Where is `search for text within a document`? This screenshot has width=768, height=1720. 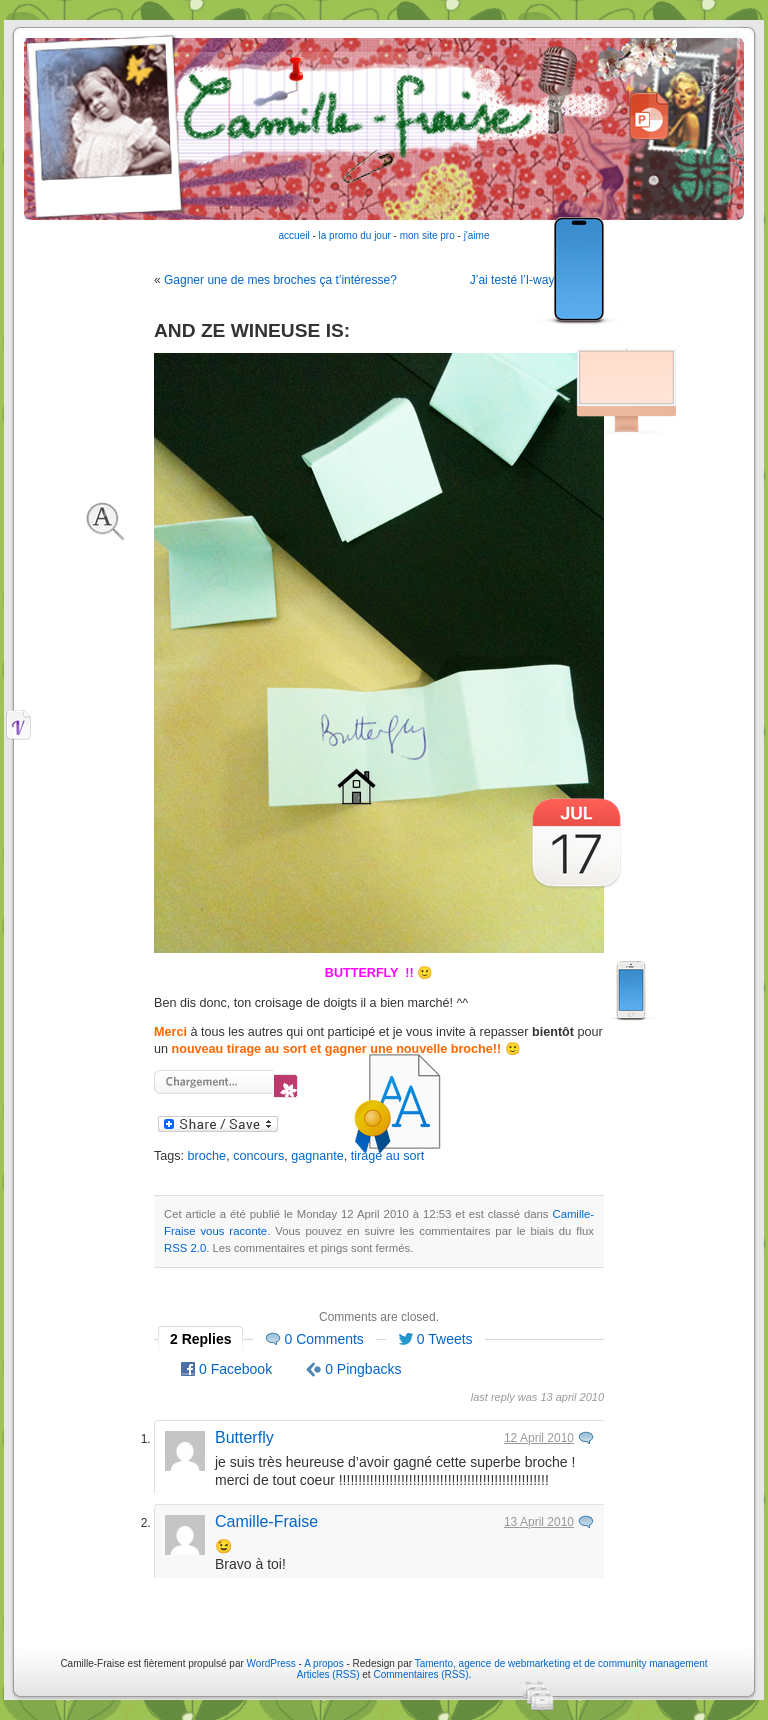 search for text within a document is located at coordinates (105, 521).